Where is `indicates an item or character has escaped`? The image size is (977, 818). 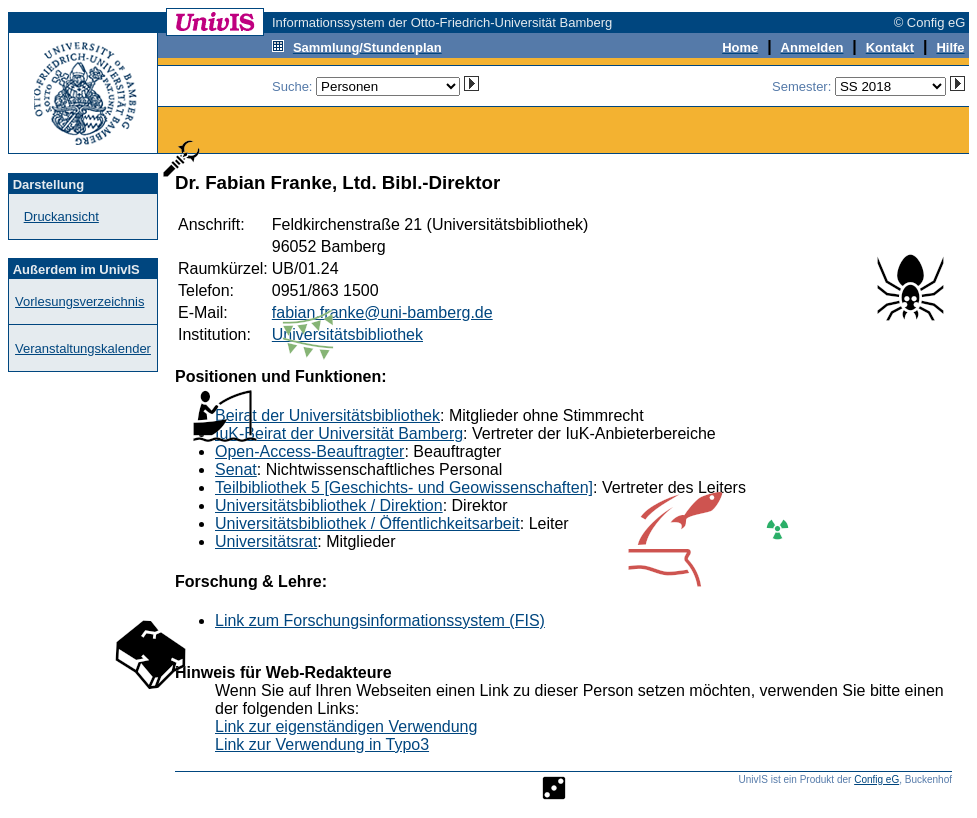 indicates an item or character has escaped is located at coordinates (677, 538).